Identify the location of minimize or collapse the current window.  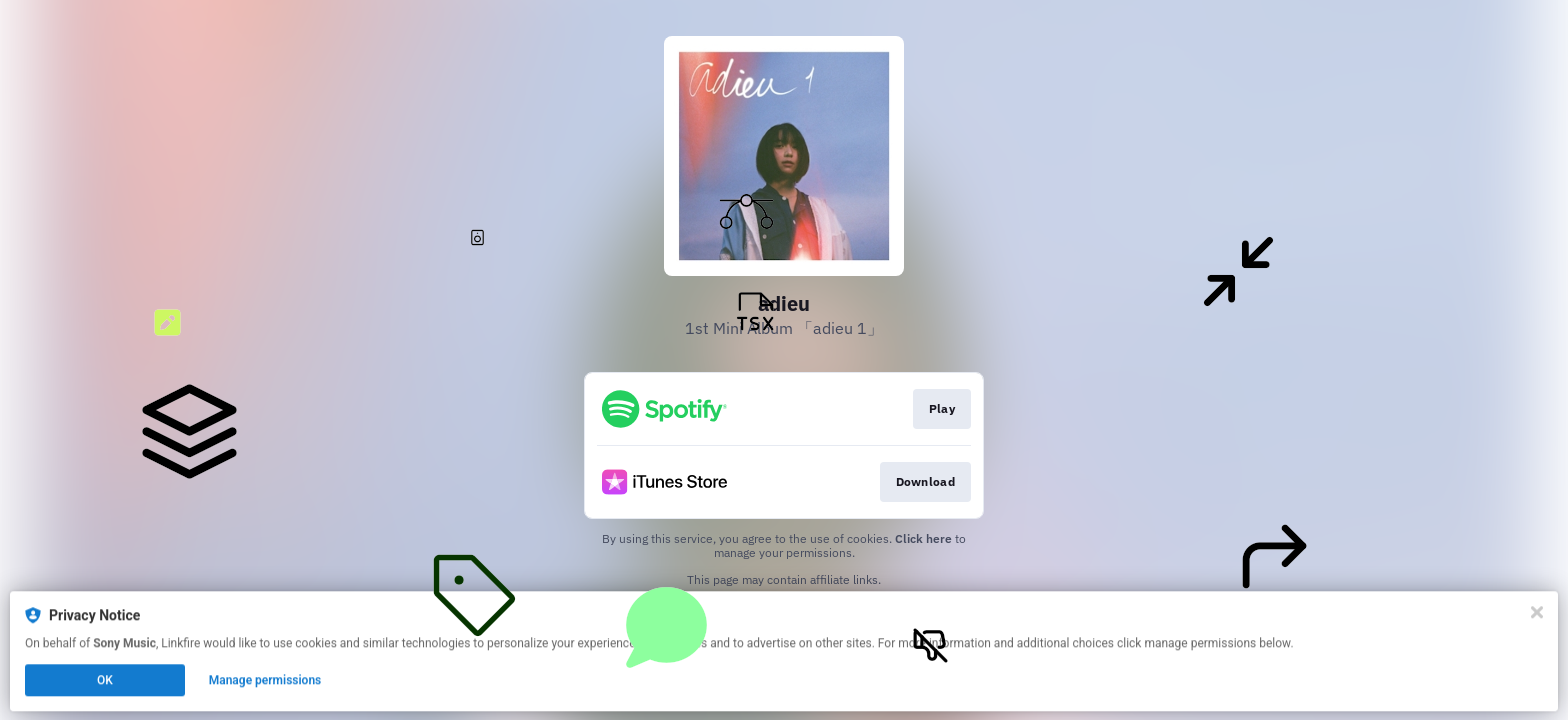
(1238, 271).